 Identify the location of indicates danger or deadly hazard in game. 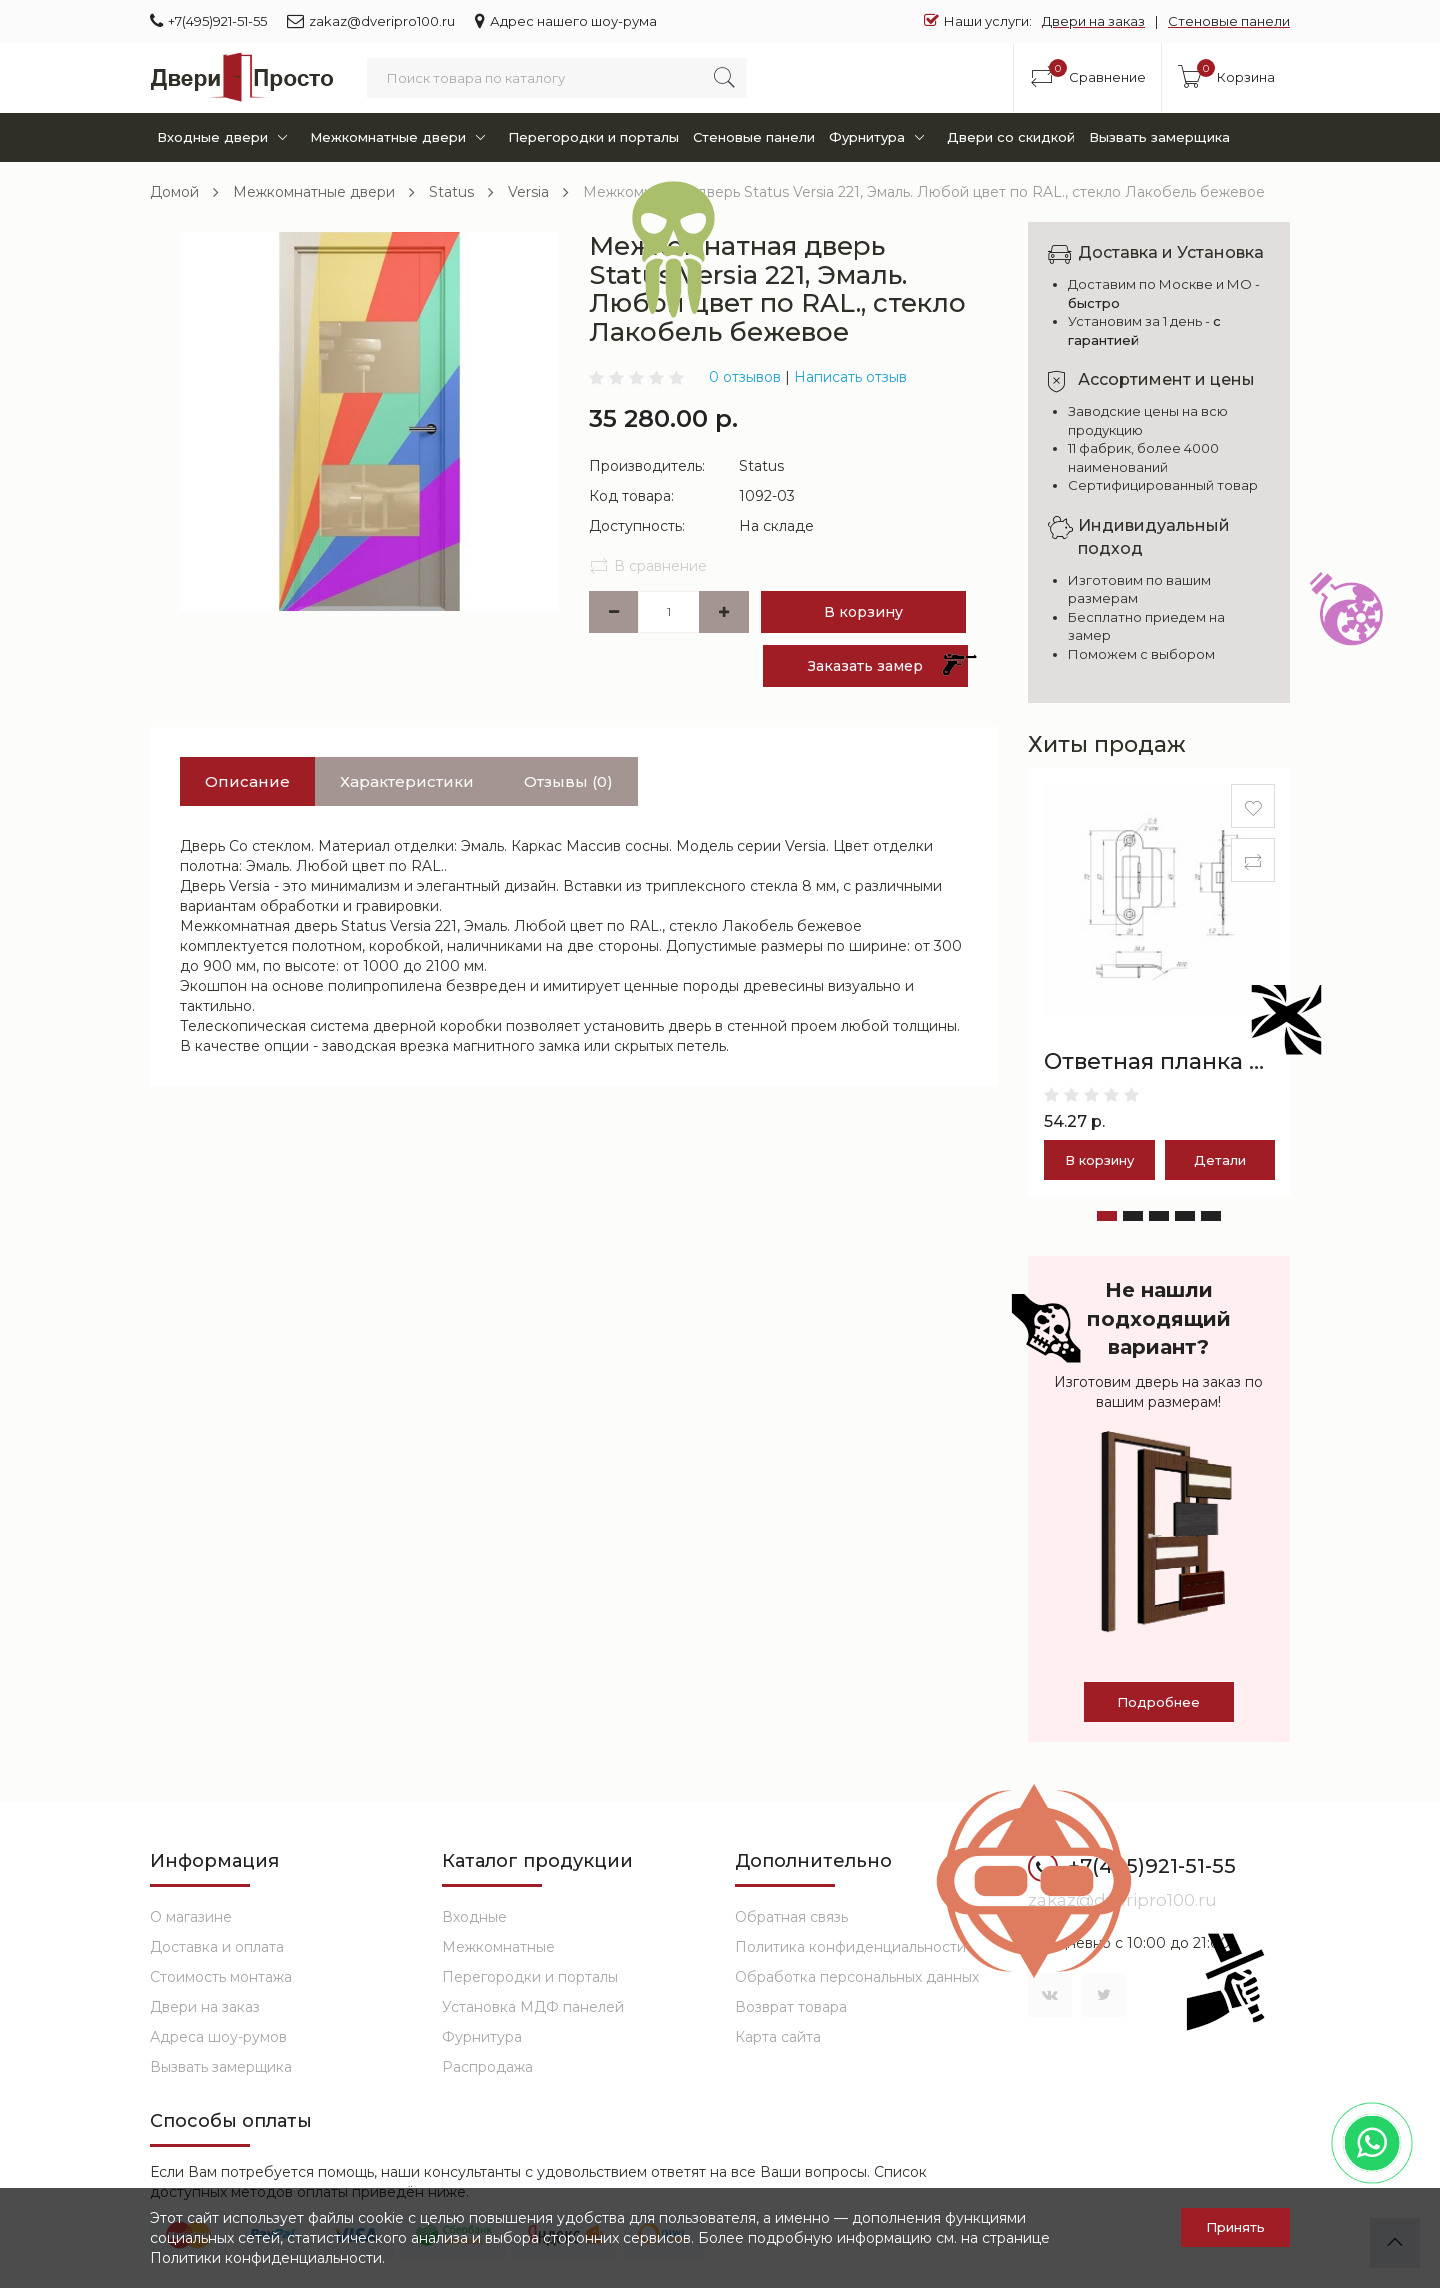
(673, 249).